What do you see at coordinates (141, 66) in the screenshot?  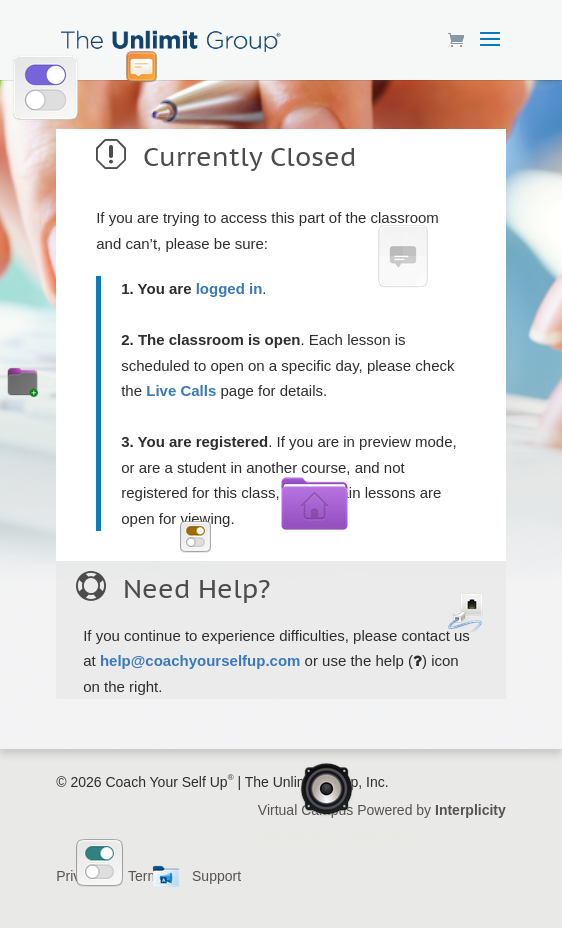 I see `open the messaging or chat app` at bounding box center [141, 66].